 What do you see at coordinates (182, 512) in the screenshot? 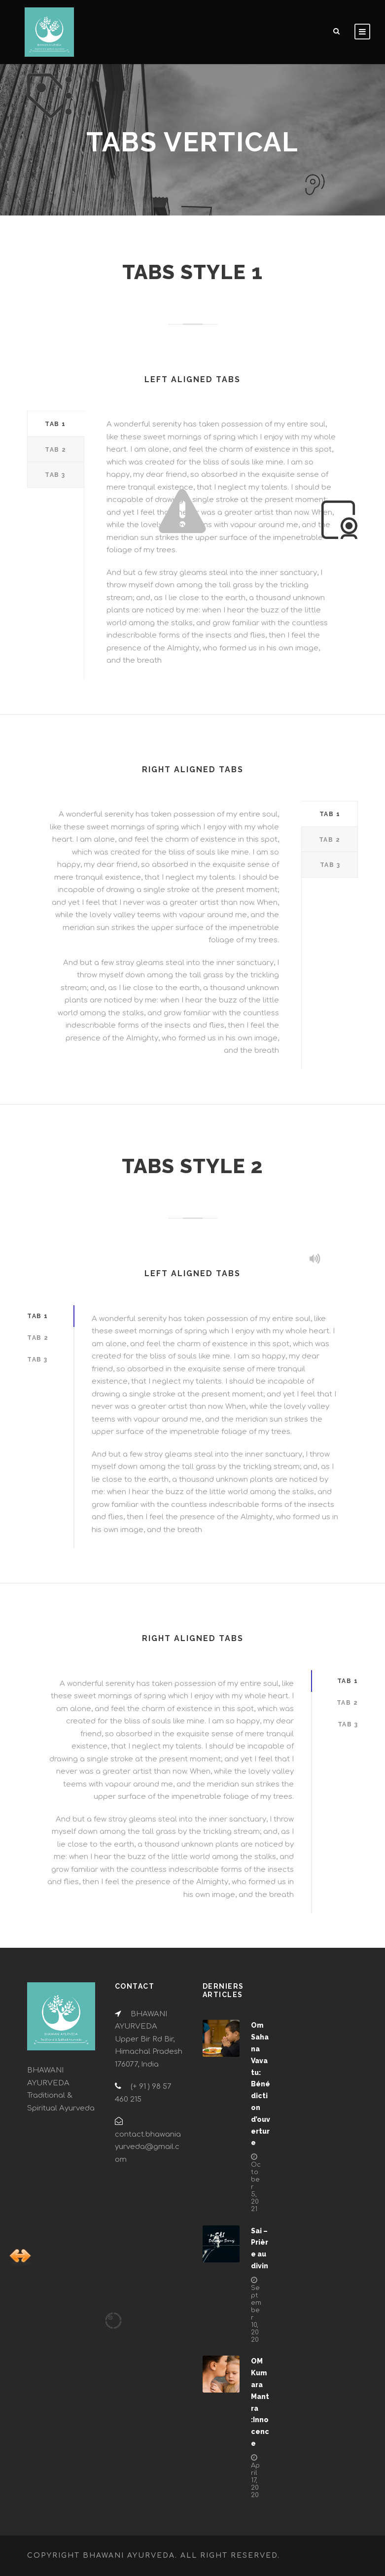
I see `indicates a warning or caution in a dialog` at bounding box center [182, 512].